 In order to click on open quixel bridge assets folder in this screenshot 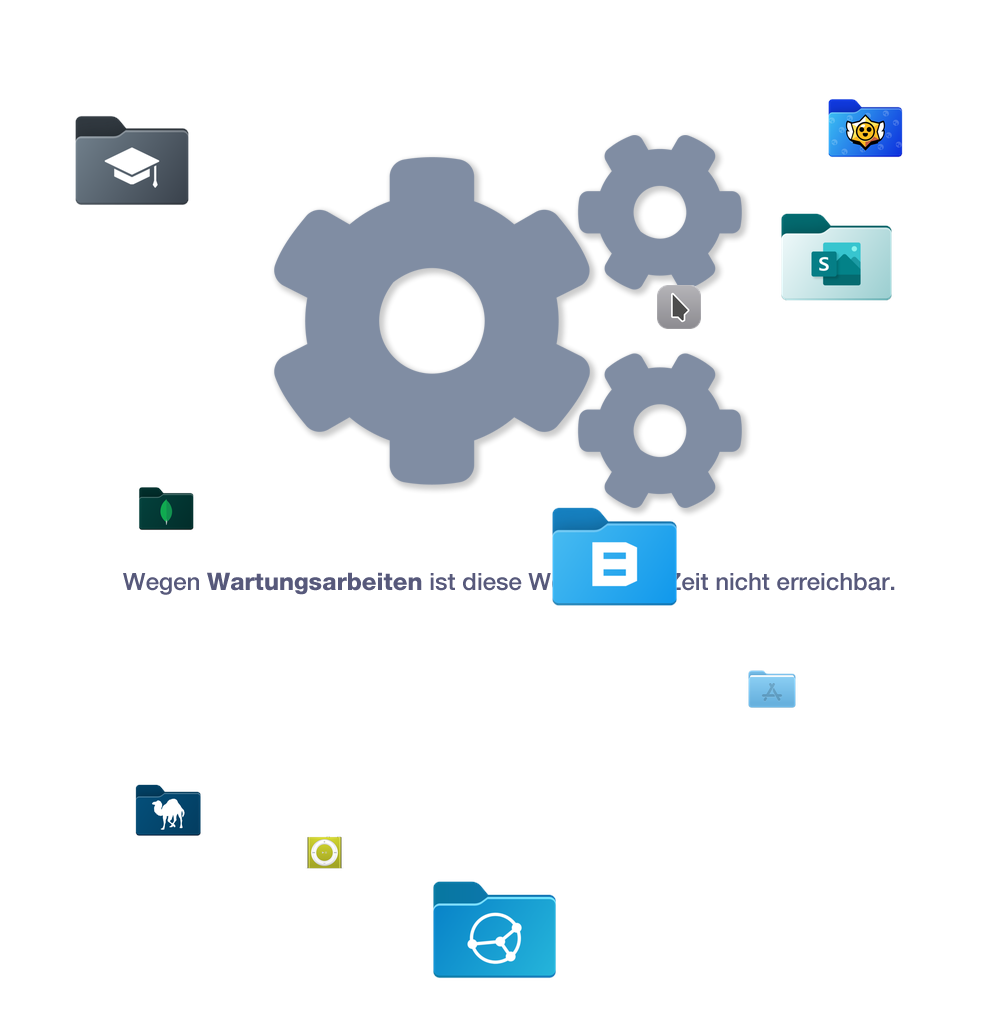, I will do `click(614, 560)`.